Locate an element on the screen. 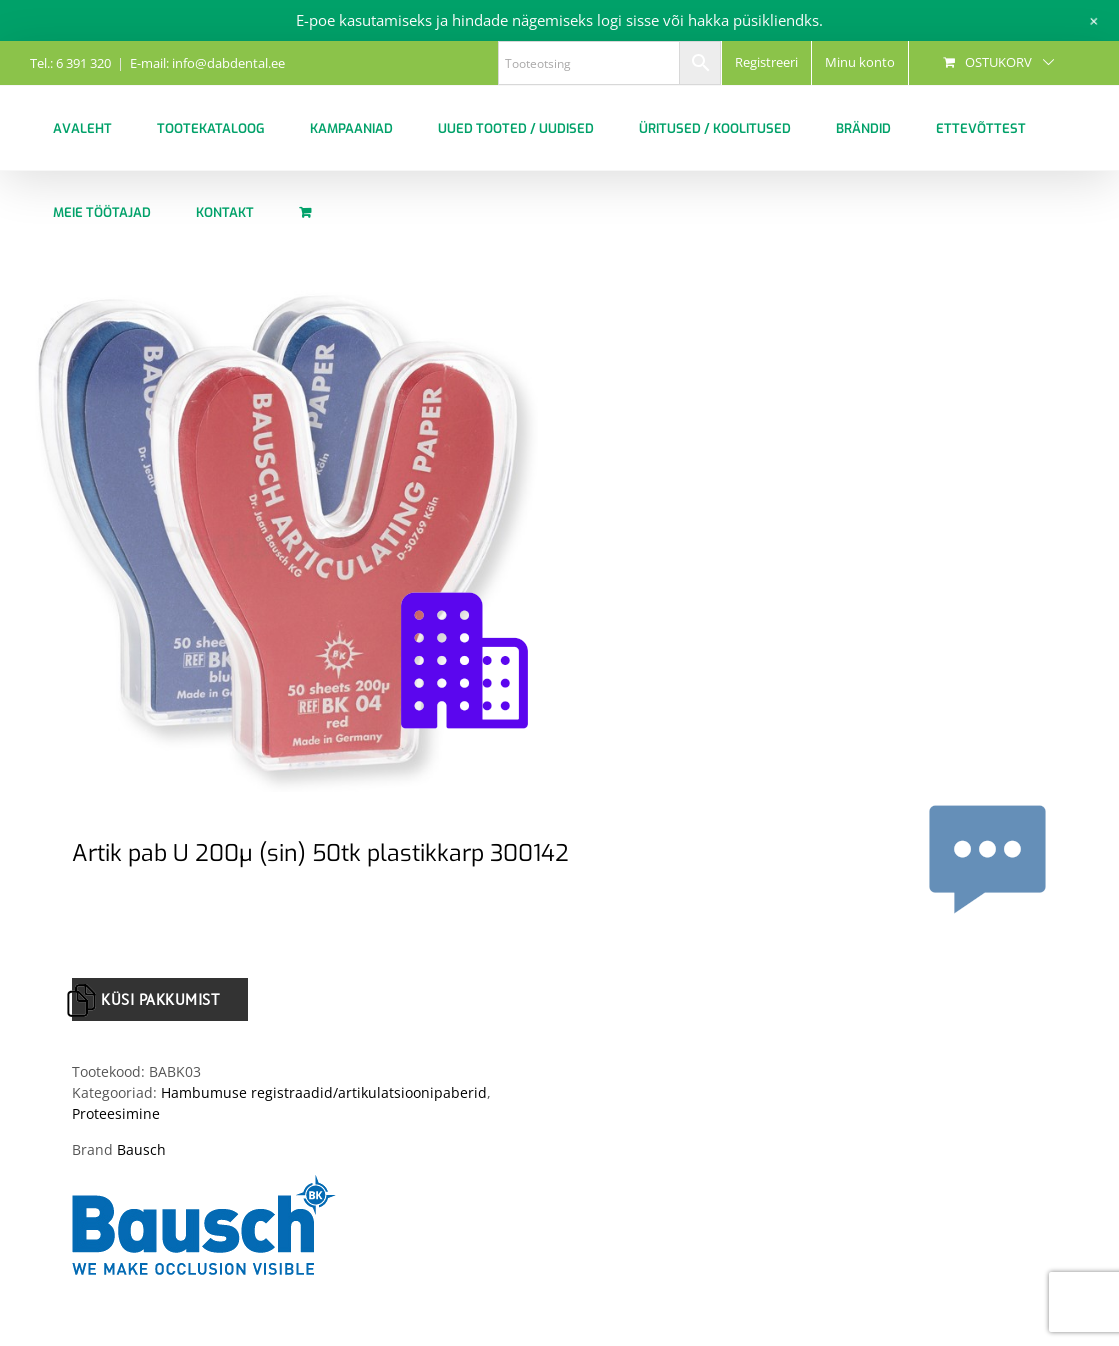  view business or company information is located at coordinates (464, 660).